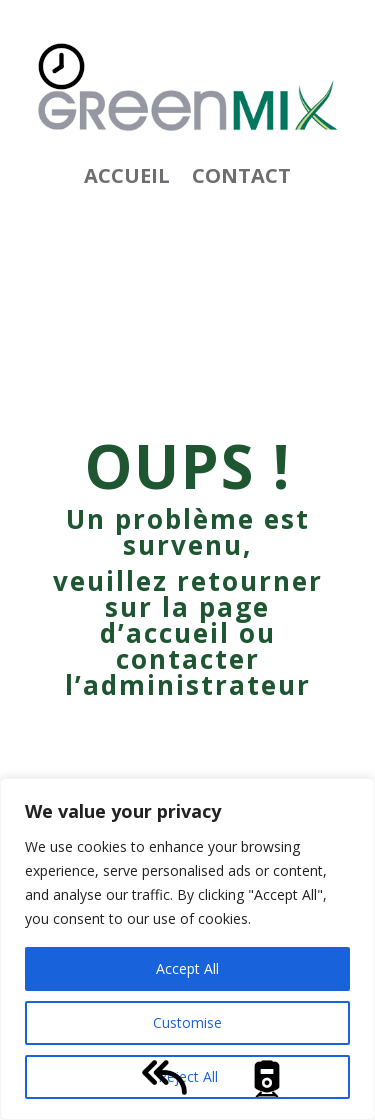 The width and height of the screenshot is (375, 1120). Describe the element at coordinates (61, 66) in the screenshot. I see `view current time` at that location.